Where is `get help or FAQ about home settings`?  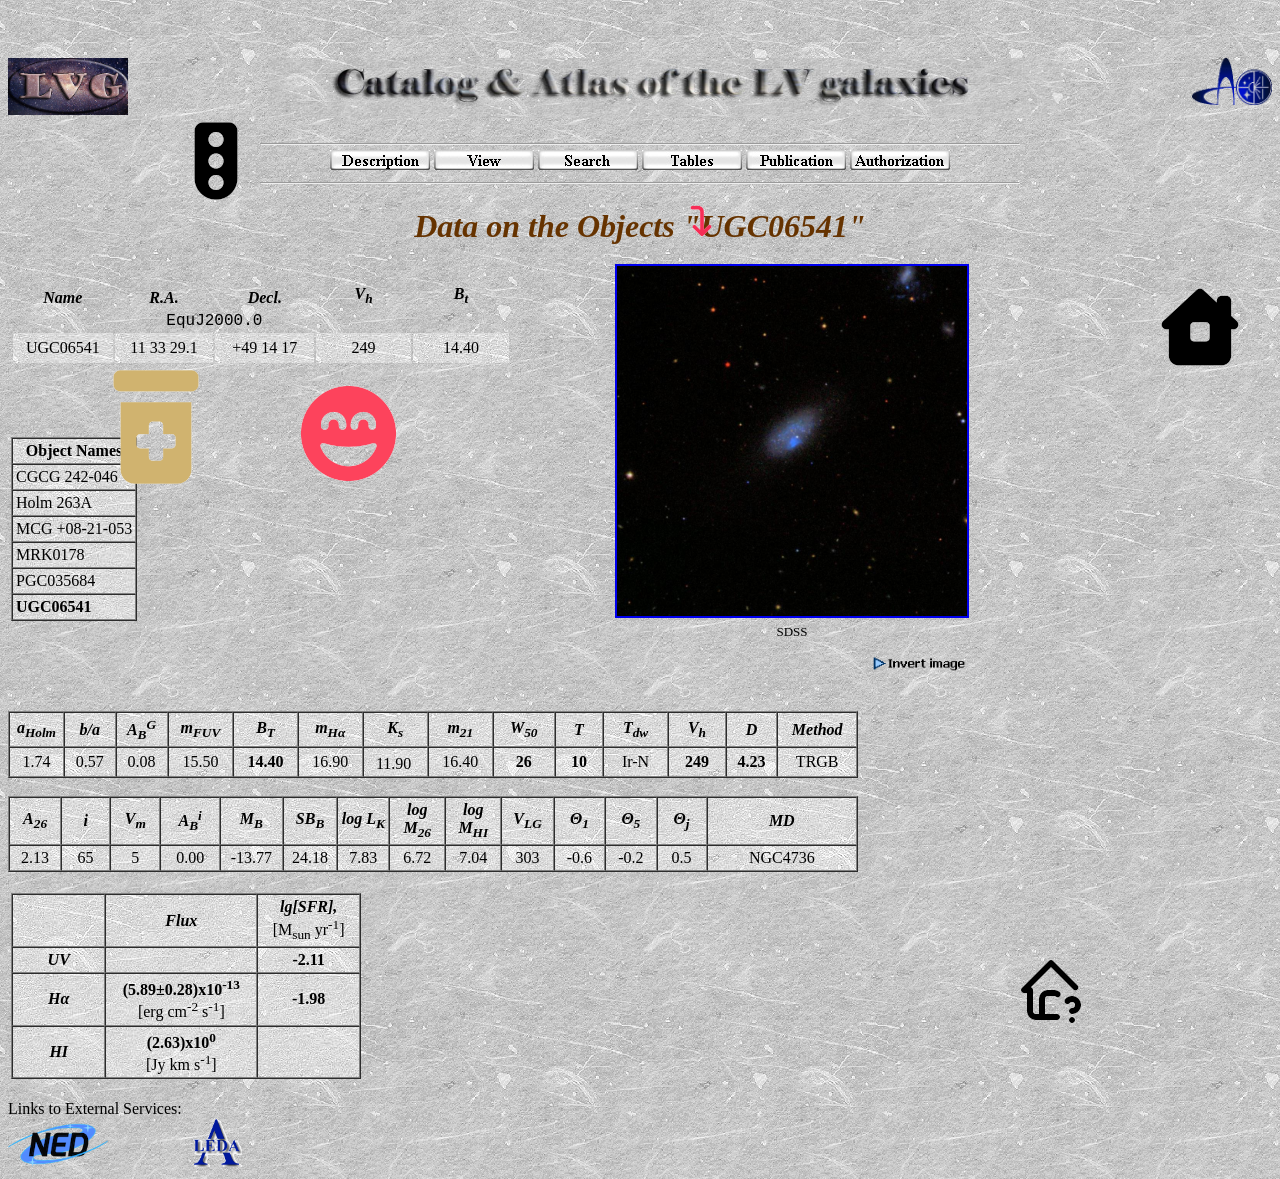 get help or FAQ about home settings is located at coordinates (1051, 990).